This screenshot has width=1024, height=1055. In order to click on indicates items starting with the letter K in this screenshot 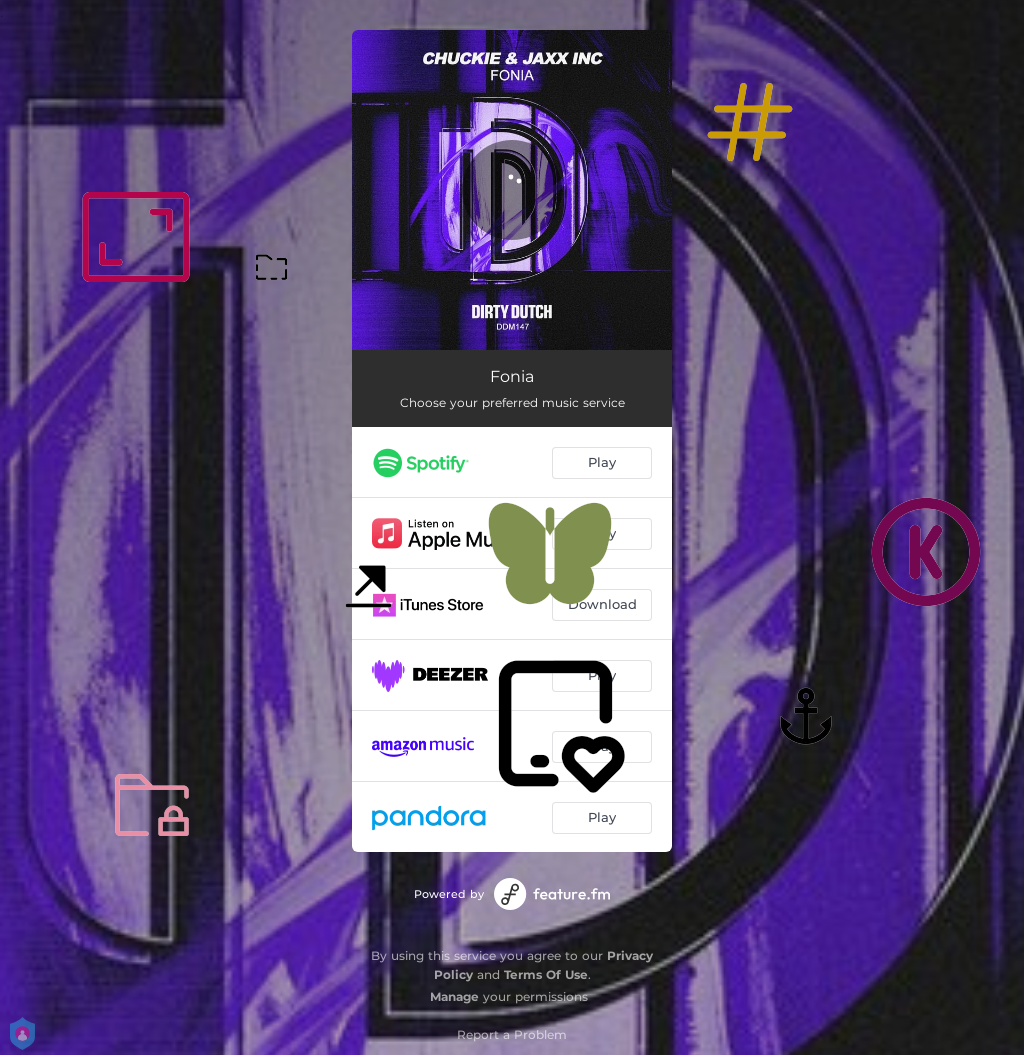, I will do `click(926, 552)`.